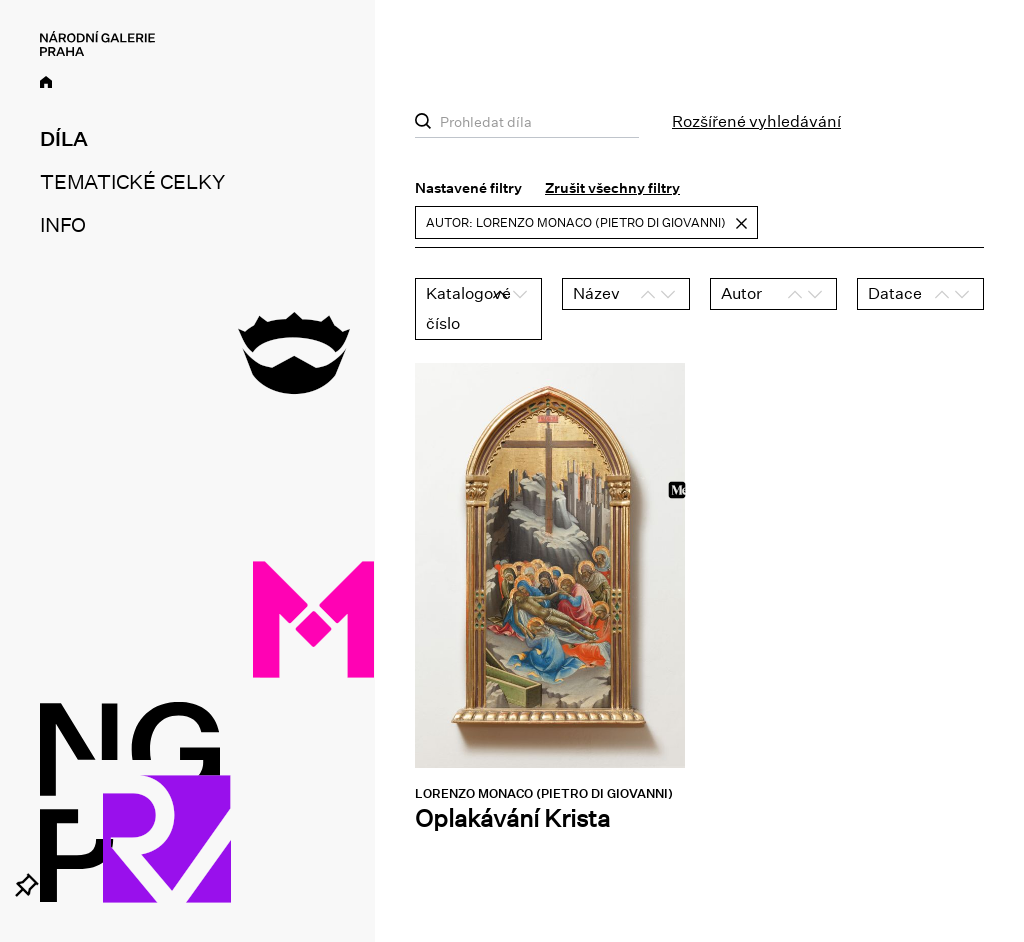 The image size is (1024, 942). What do you see at coordinates (167, 839) in the screenshot?
I see `indicates RISC-V architecture compatibility` at bounding box center [167, 839].